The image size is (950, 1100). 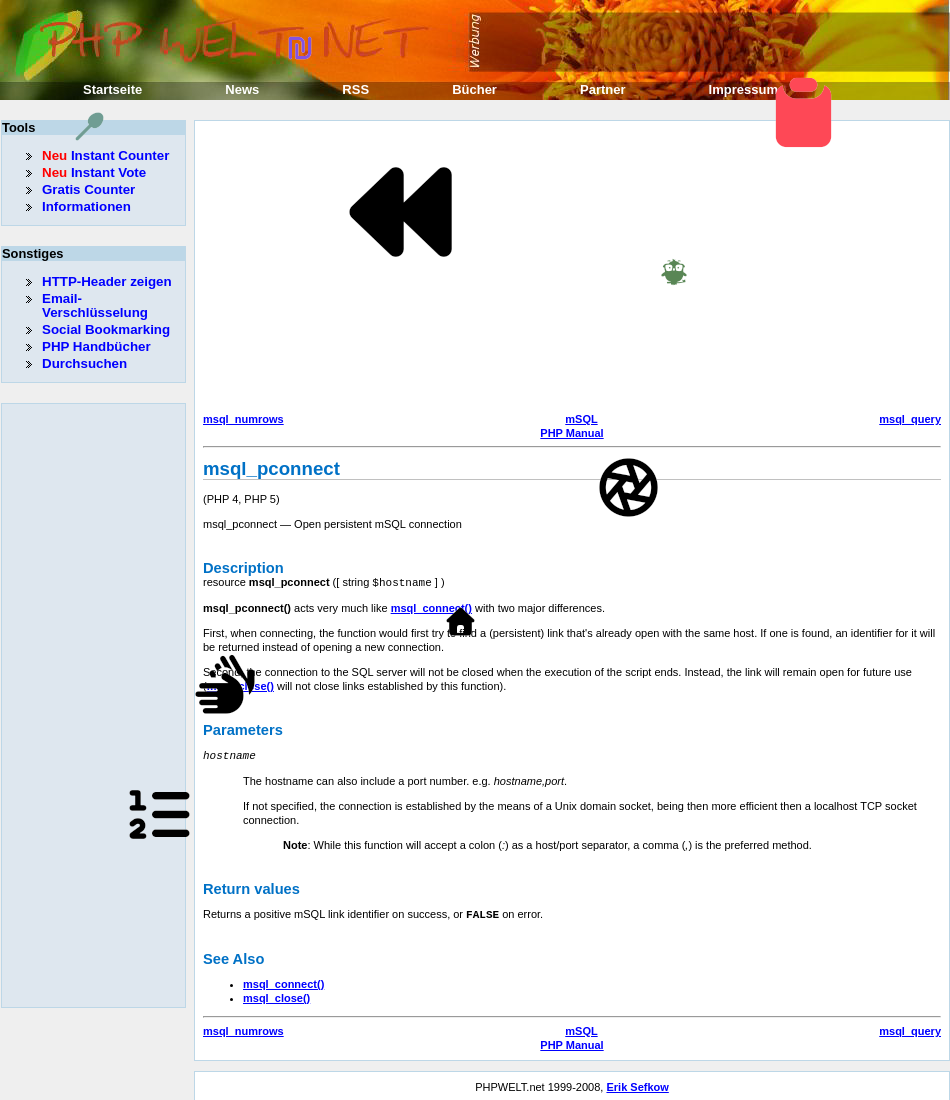 What do you see at coordinates (300, 48) in the screenshot?
I see `indicates Israeli new shekel currency` at bounding box center [300, 48].